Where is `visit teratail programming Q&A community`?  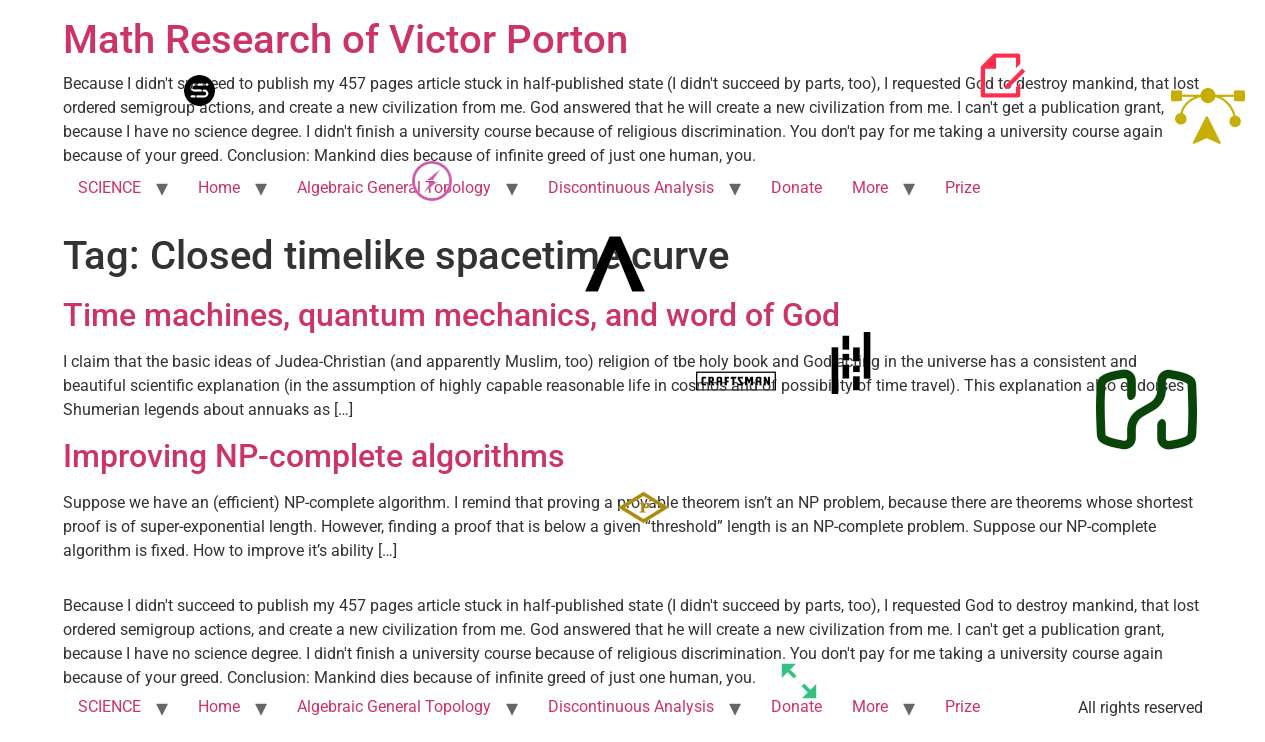 visit teratail programming Q&A community is located at coordinates (615, 264).